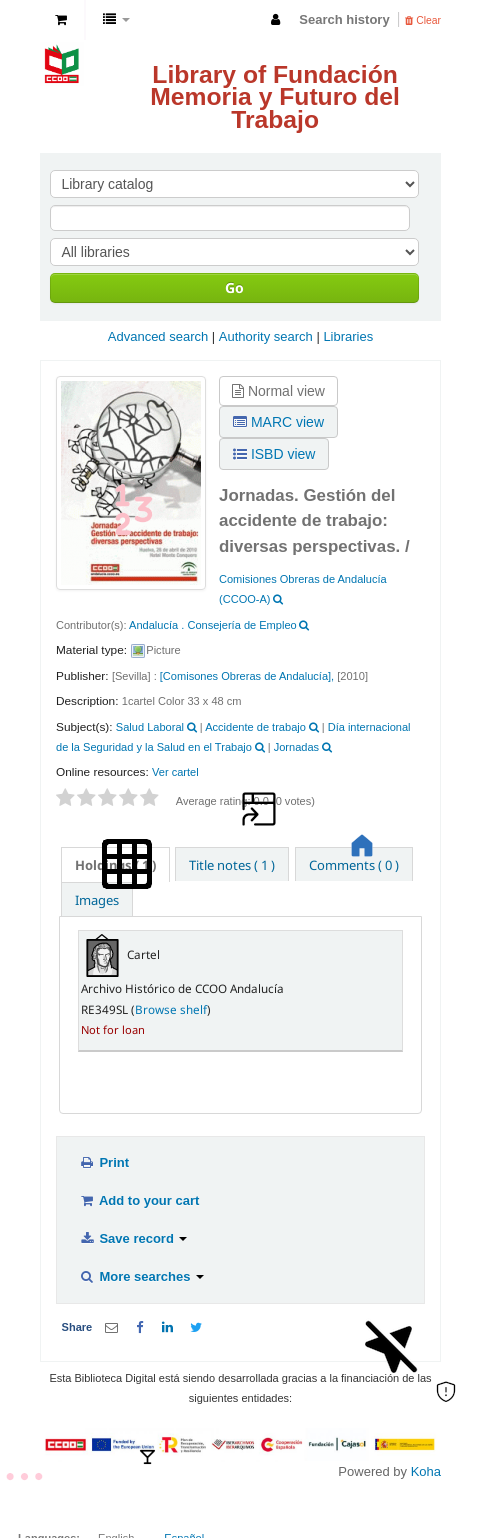 The height and width of the screenshot is (1538, 481). I want to click on navigate to home screen, so click(362, 846).